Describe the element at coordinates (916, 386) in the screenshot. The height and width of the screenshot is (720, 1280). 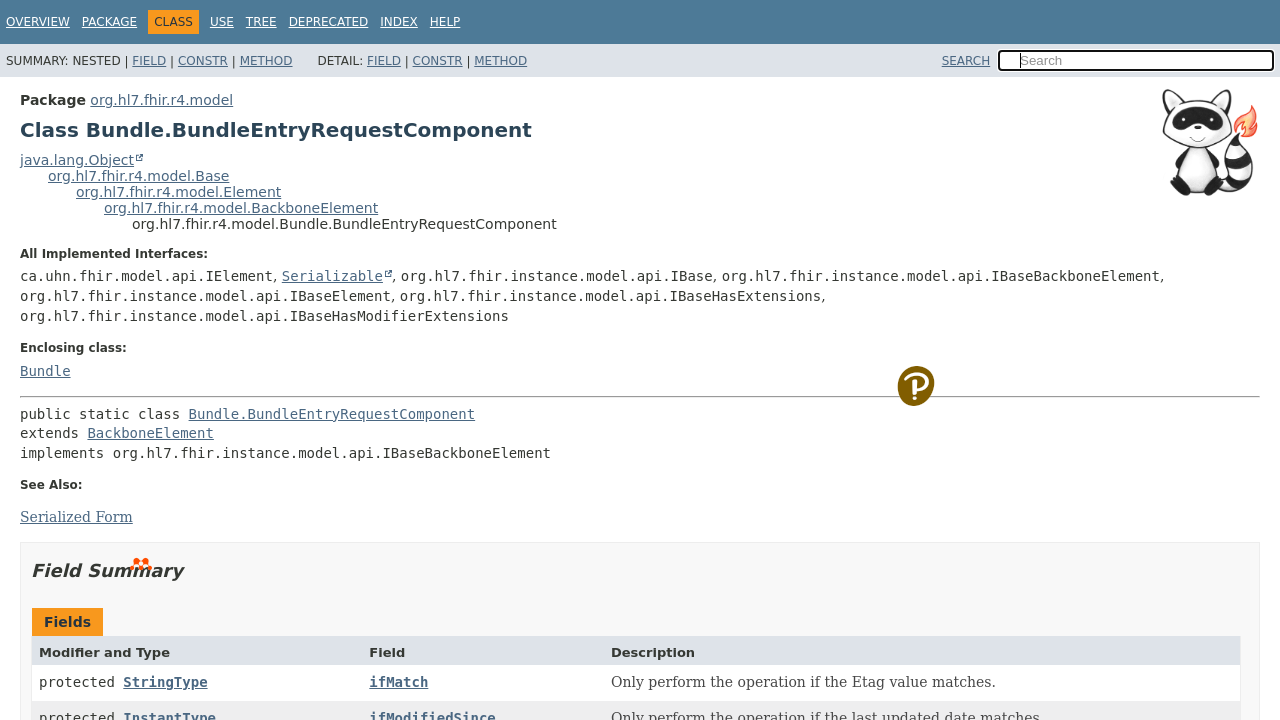
I see `pearson education platform logo` at that location.